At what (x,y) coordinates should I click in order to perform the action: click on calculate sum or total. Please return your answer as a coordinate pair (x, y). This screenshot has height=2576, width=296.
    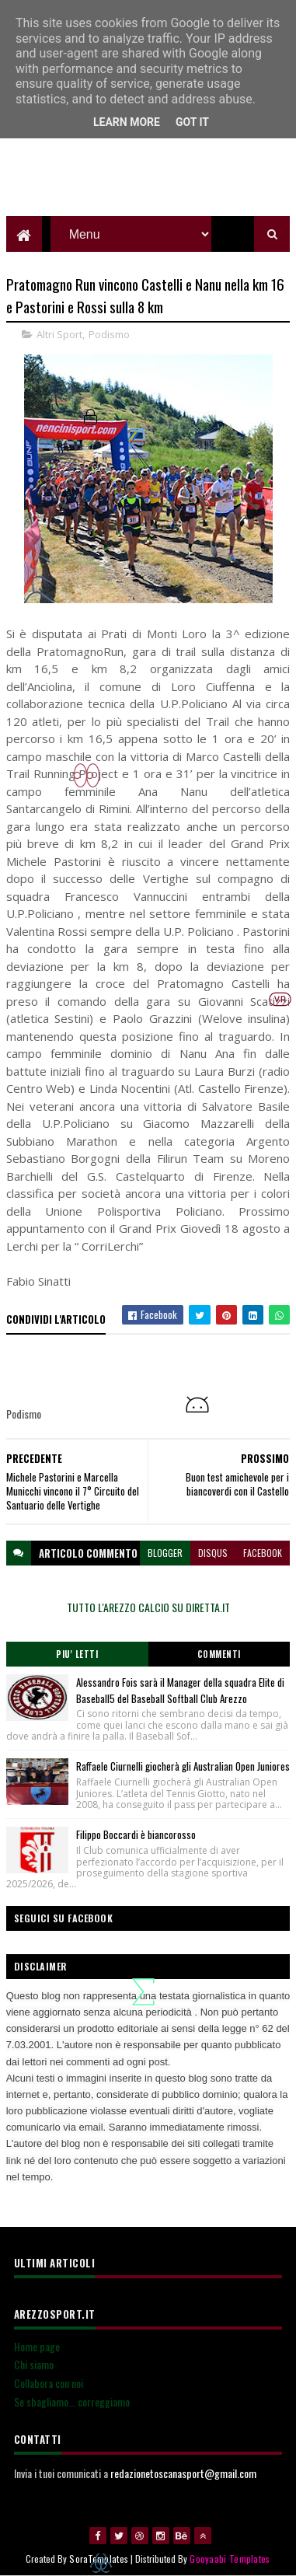
    Looking at the image, I should click on (143, 1991).